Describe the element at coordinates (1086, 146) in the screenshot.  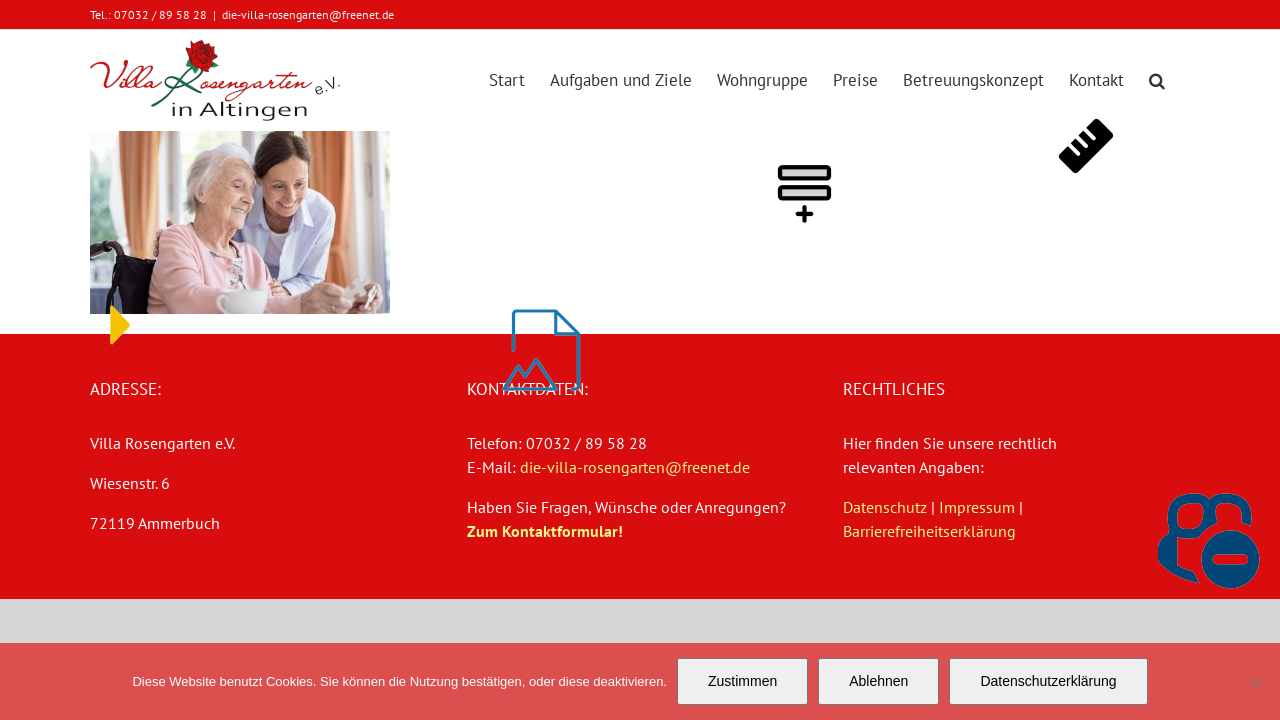
I see `access measurement tools` at that location.